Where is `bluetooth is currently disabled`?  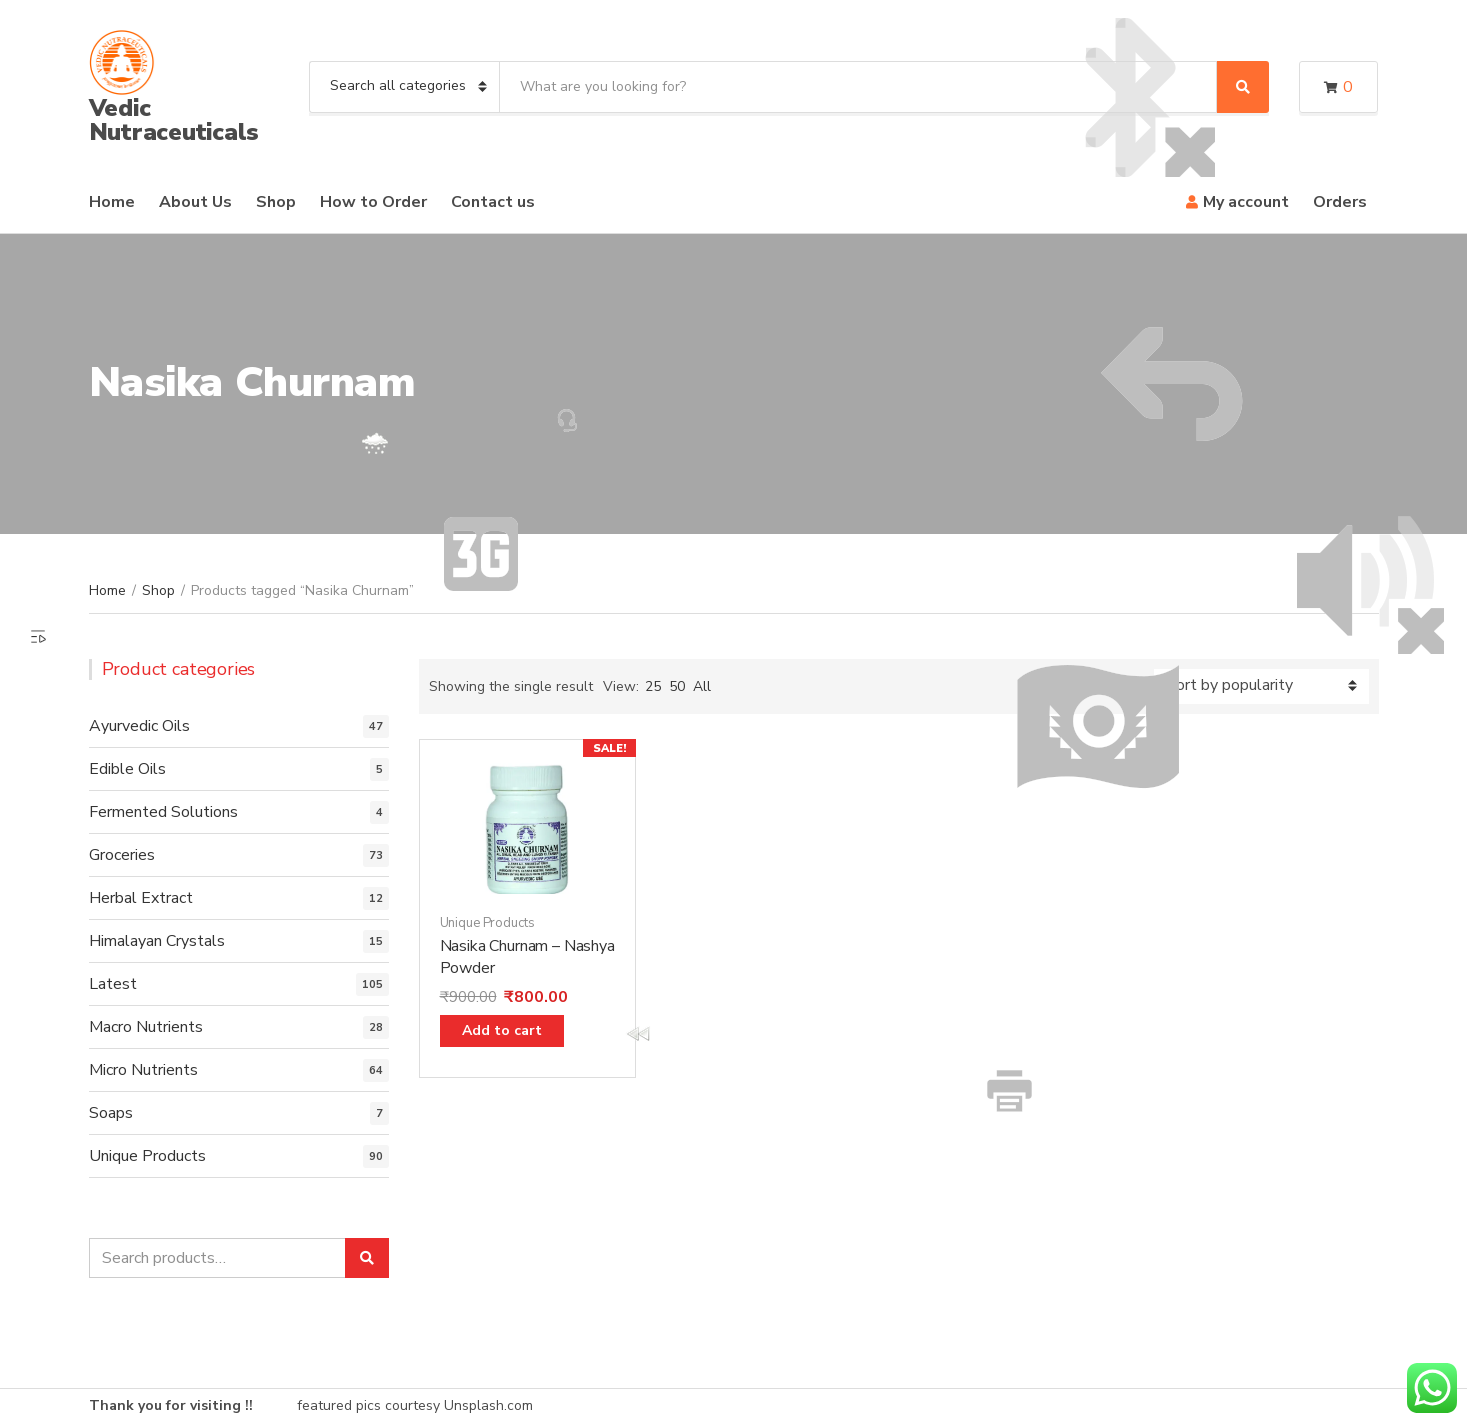
bluetooth is currently disabled is located at coordinates (1135, 97).